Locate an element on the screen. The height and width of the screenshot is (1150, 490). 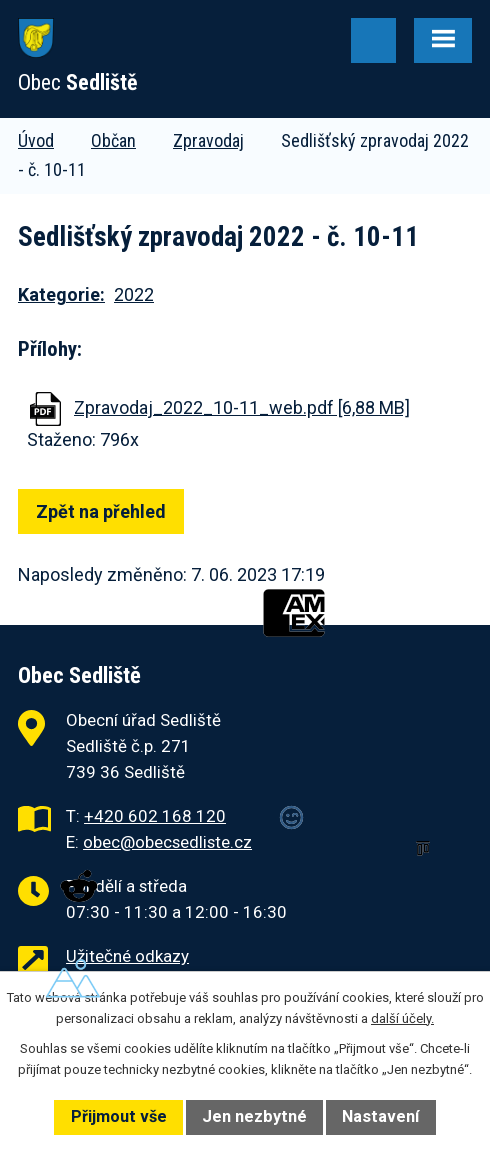
view landscape or nature photos is located at coordinates (73, 981).